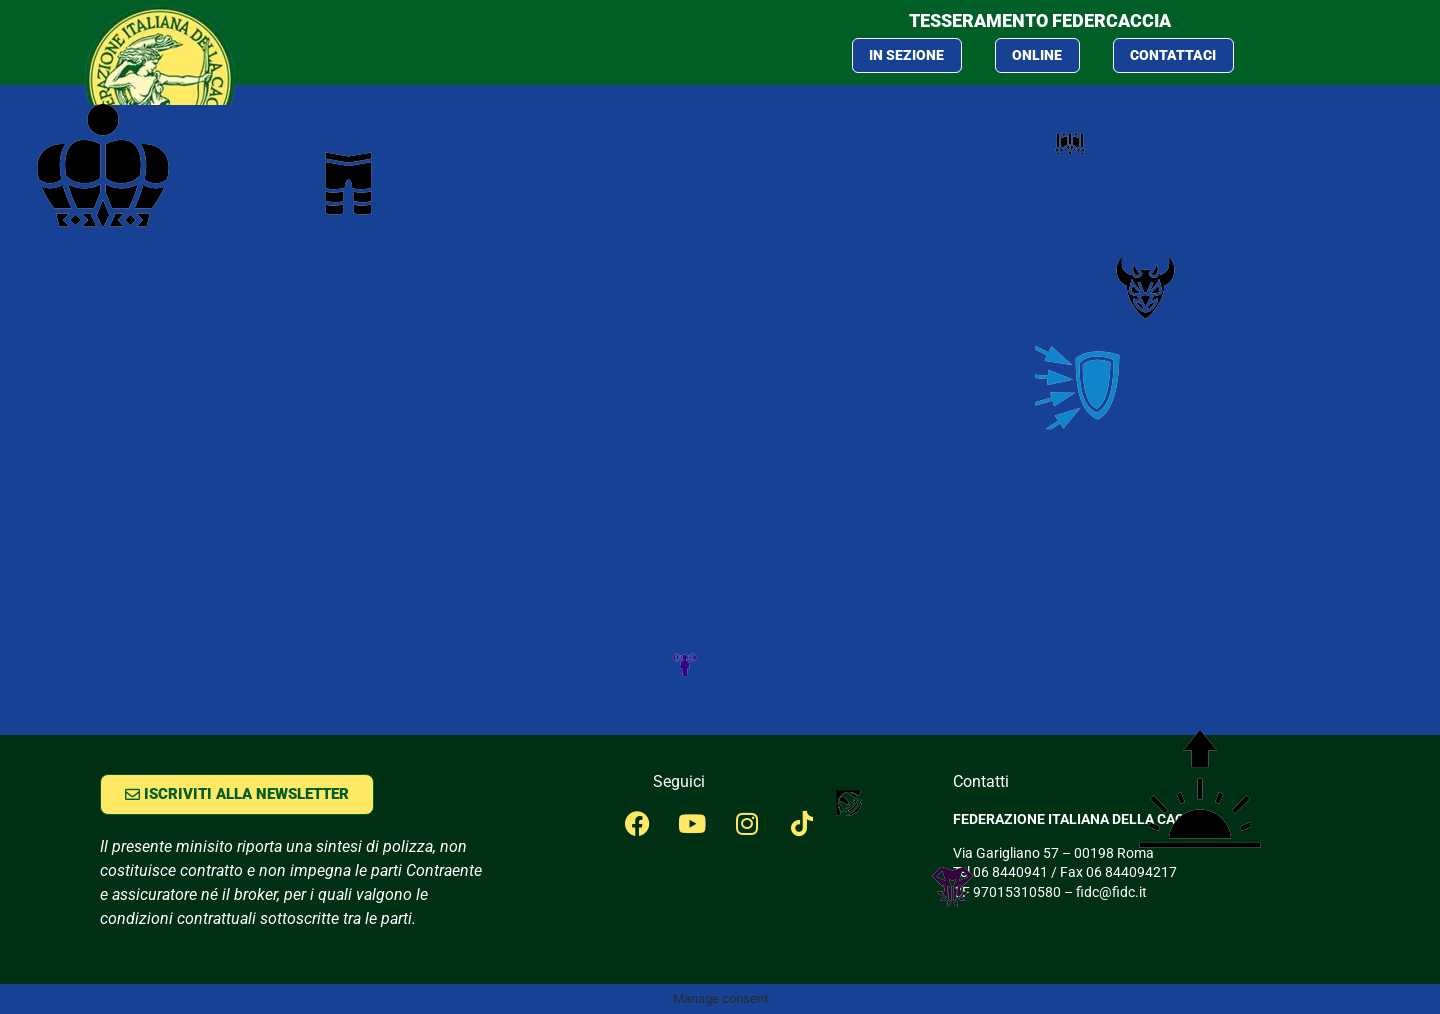  I want to click on indicates active protection or defense mode, so click(1077, 386).